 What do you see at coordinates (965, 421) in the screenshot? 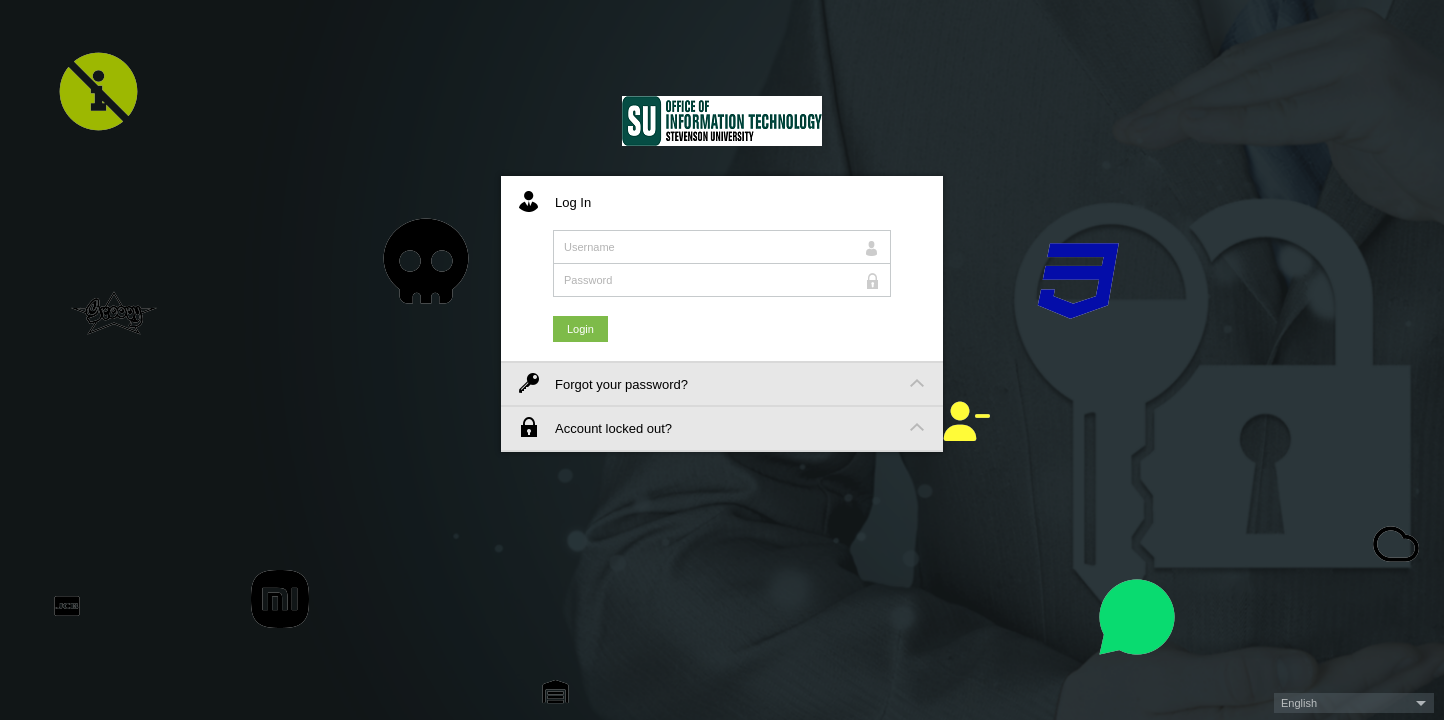
I see `remove a user or contact` at bounding box center [965, 421].